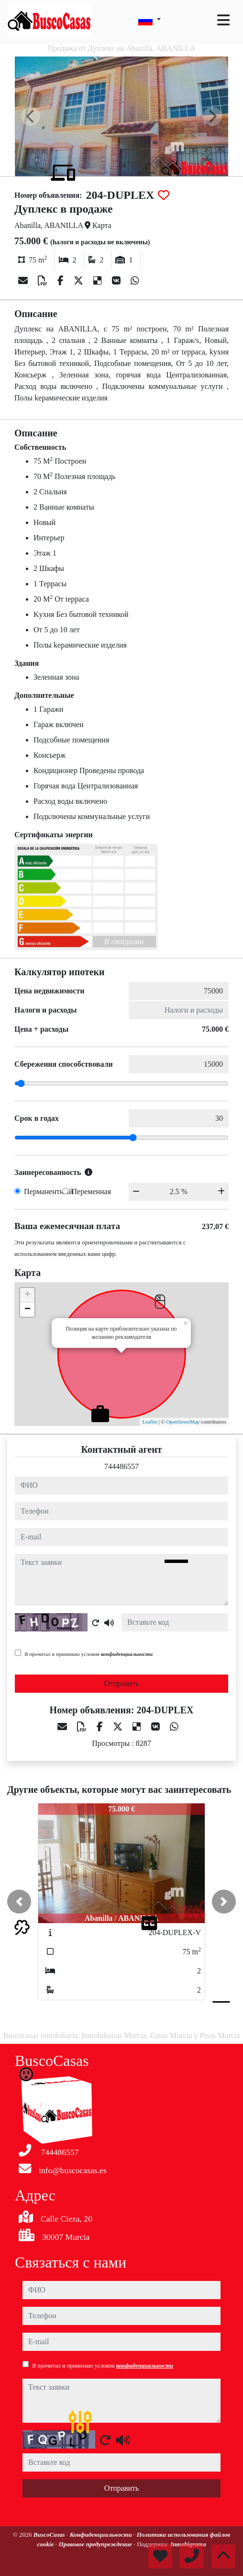  I want to click on indicates left mouse button click action, so click(160, 1301).